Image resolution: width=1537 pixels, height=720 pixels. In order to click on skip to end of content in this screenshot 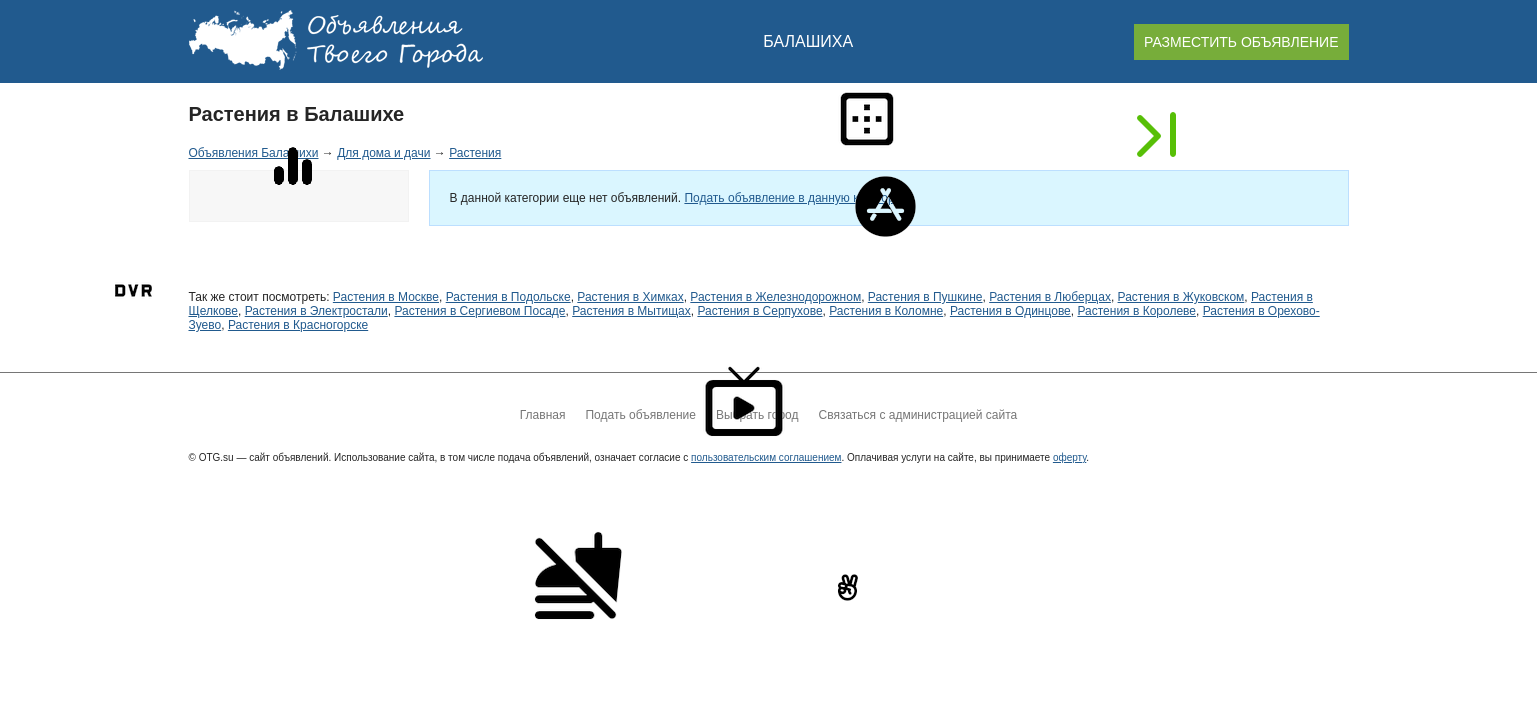, I will do `click(1158, 136)`.